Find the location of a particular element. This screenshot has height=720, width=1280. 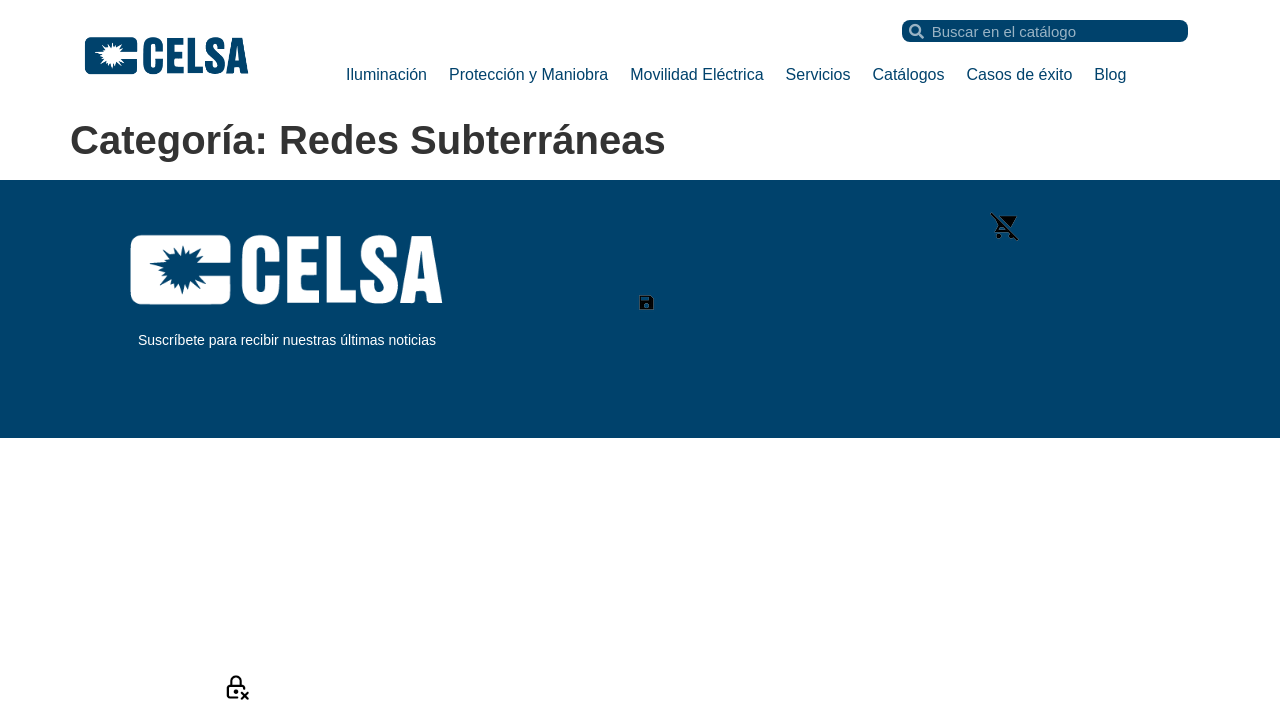

remove item from shopping cart is located at coordinates (1005, 226).